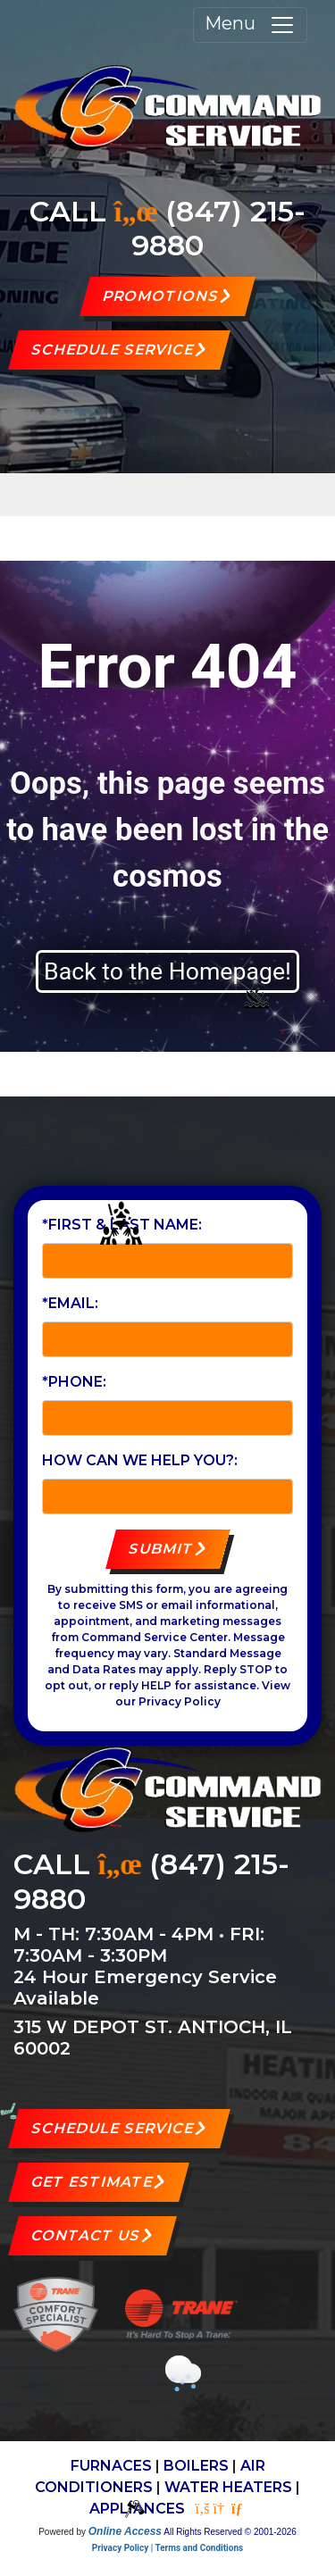 The height and width of the screenshot is (2576, 335). Describe the element at coordinates (256, 996) in the screenshot. I see `indicates game over or failure state` at that location.